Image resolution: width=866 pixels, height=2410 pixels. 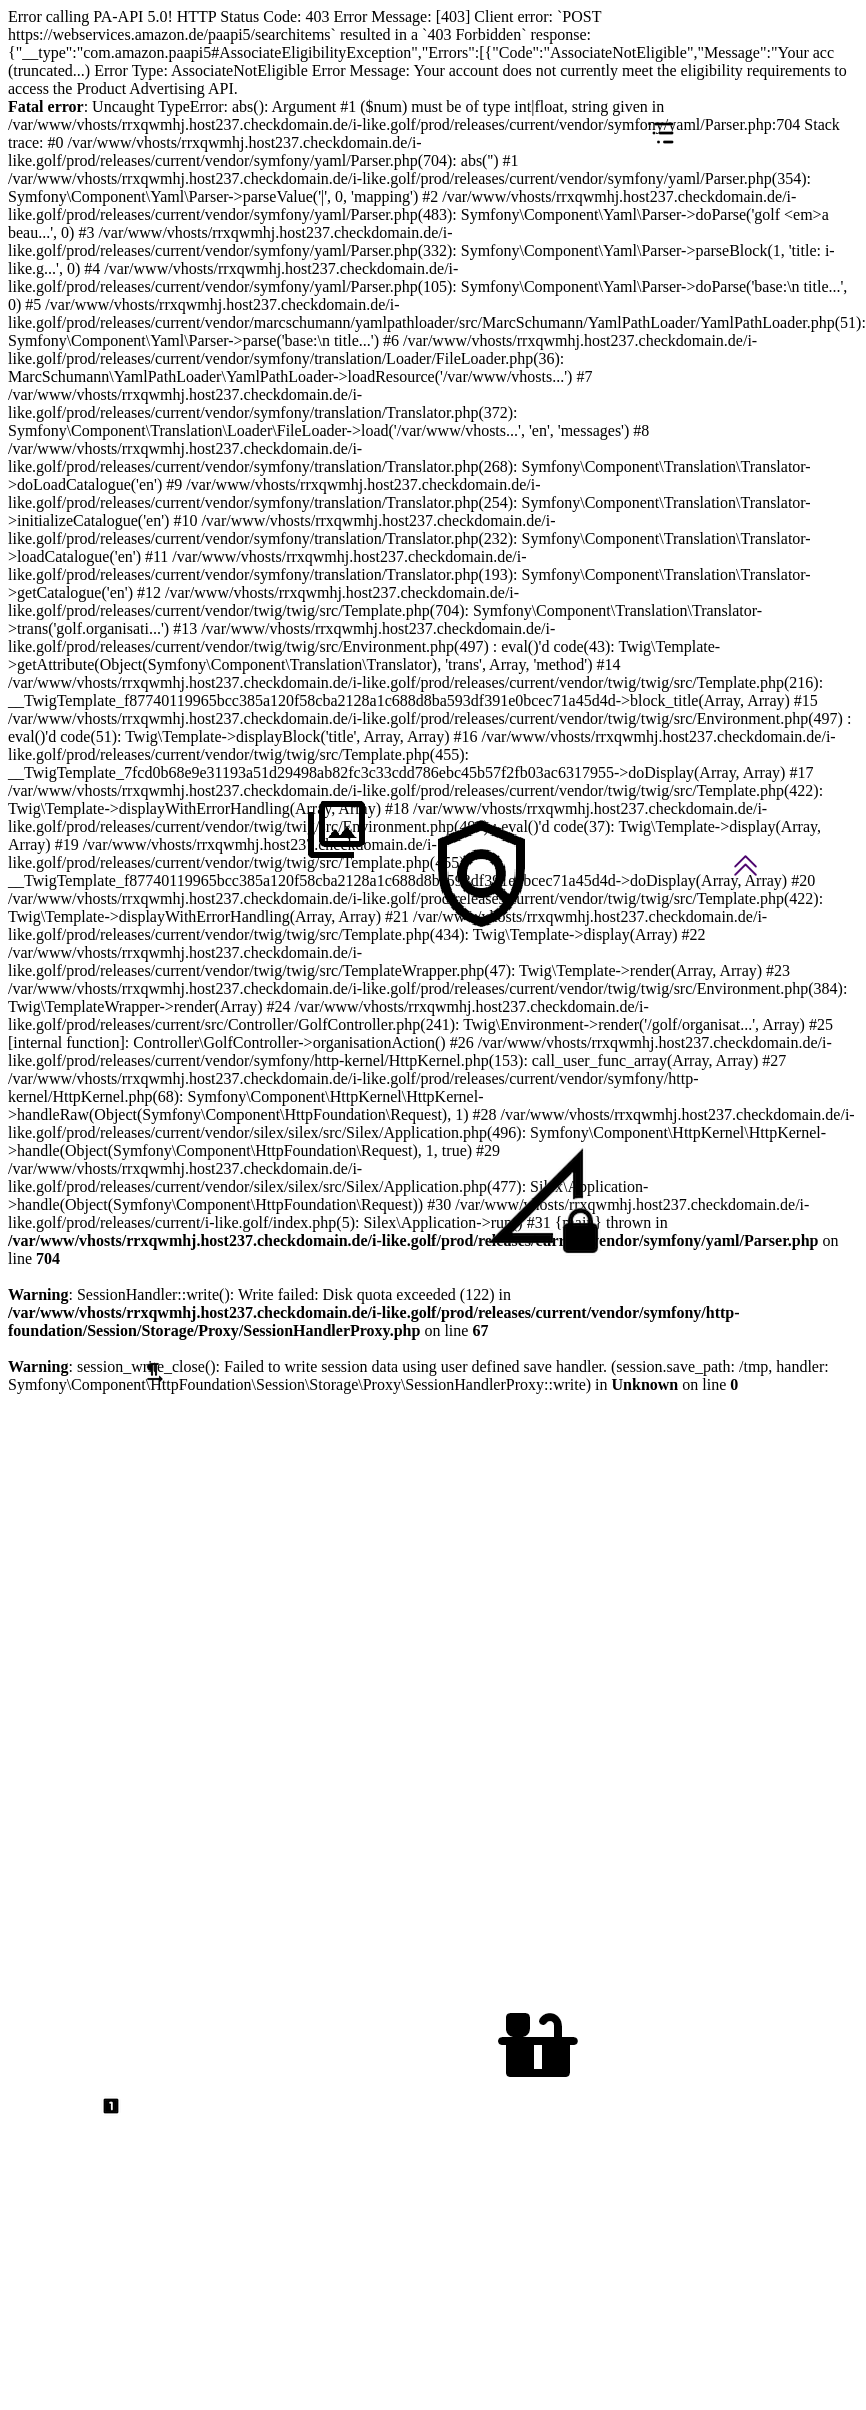 I want to click on scroll to top of page, so click(x=745, y=865).